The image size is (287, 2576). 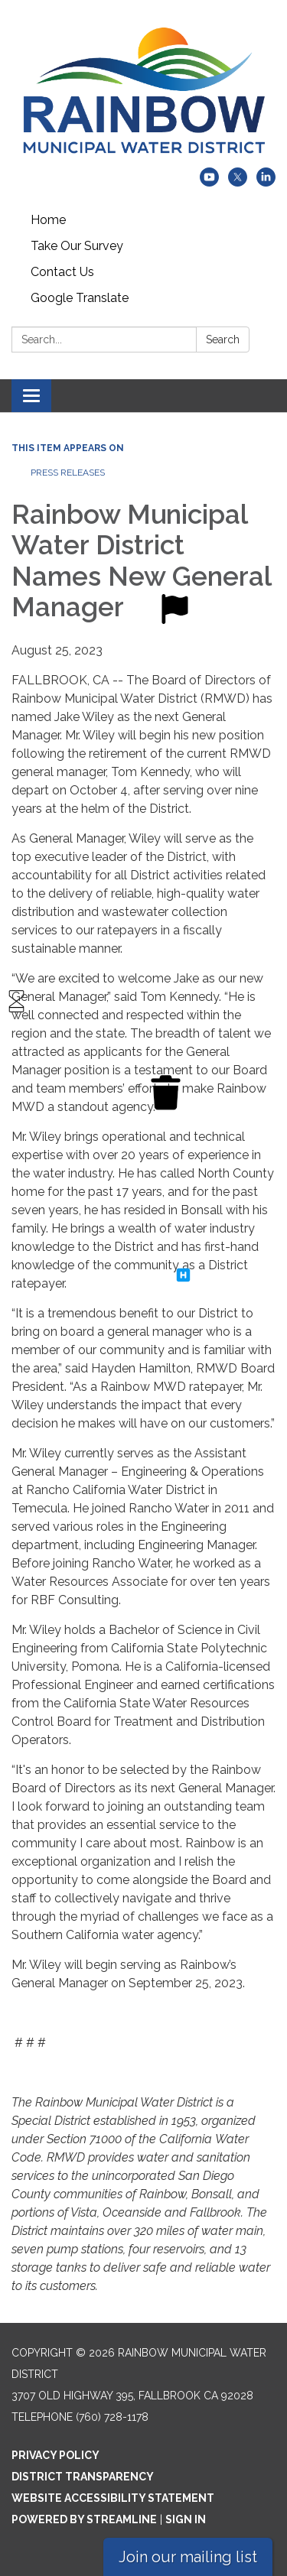 What do you see at coordinates (183, 1275) in the screenshot?
I see `indicates a hospital or medical facility nearby` at bounding box center [183, 1275].